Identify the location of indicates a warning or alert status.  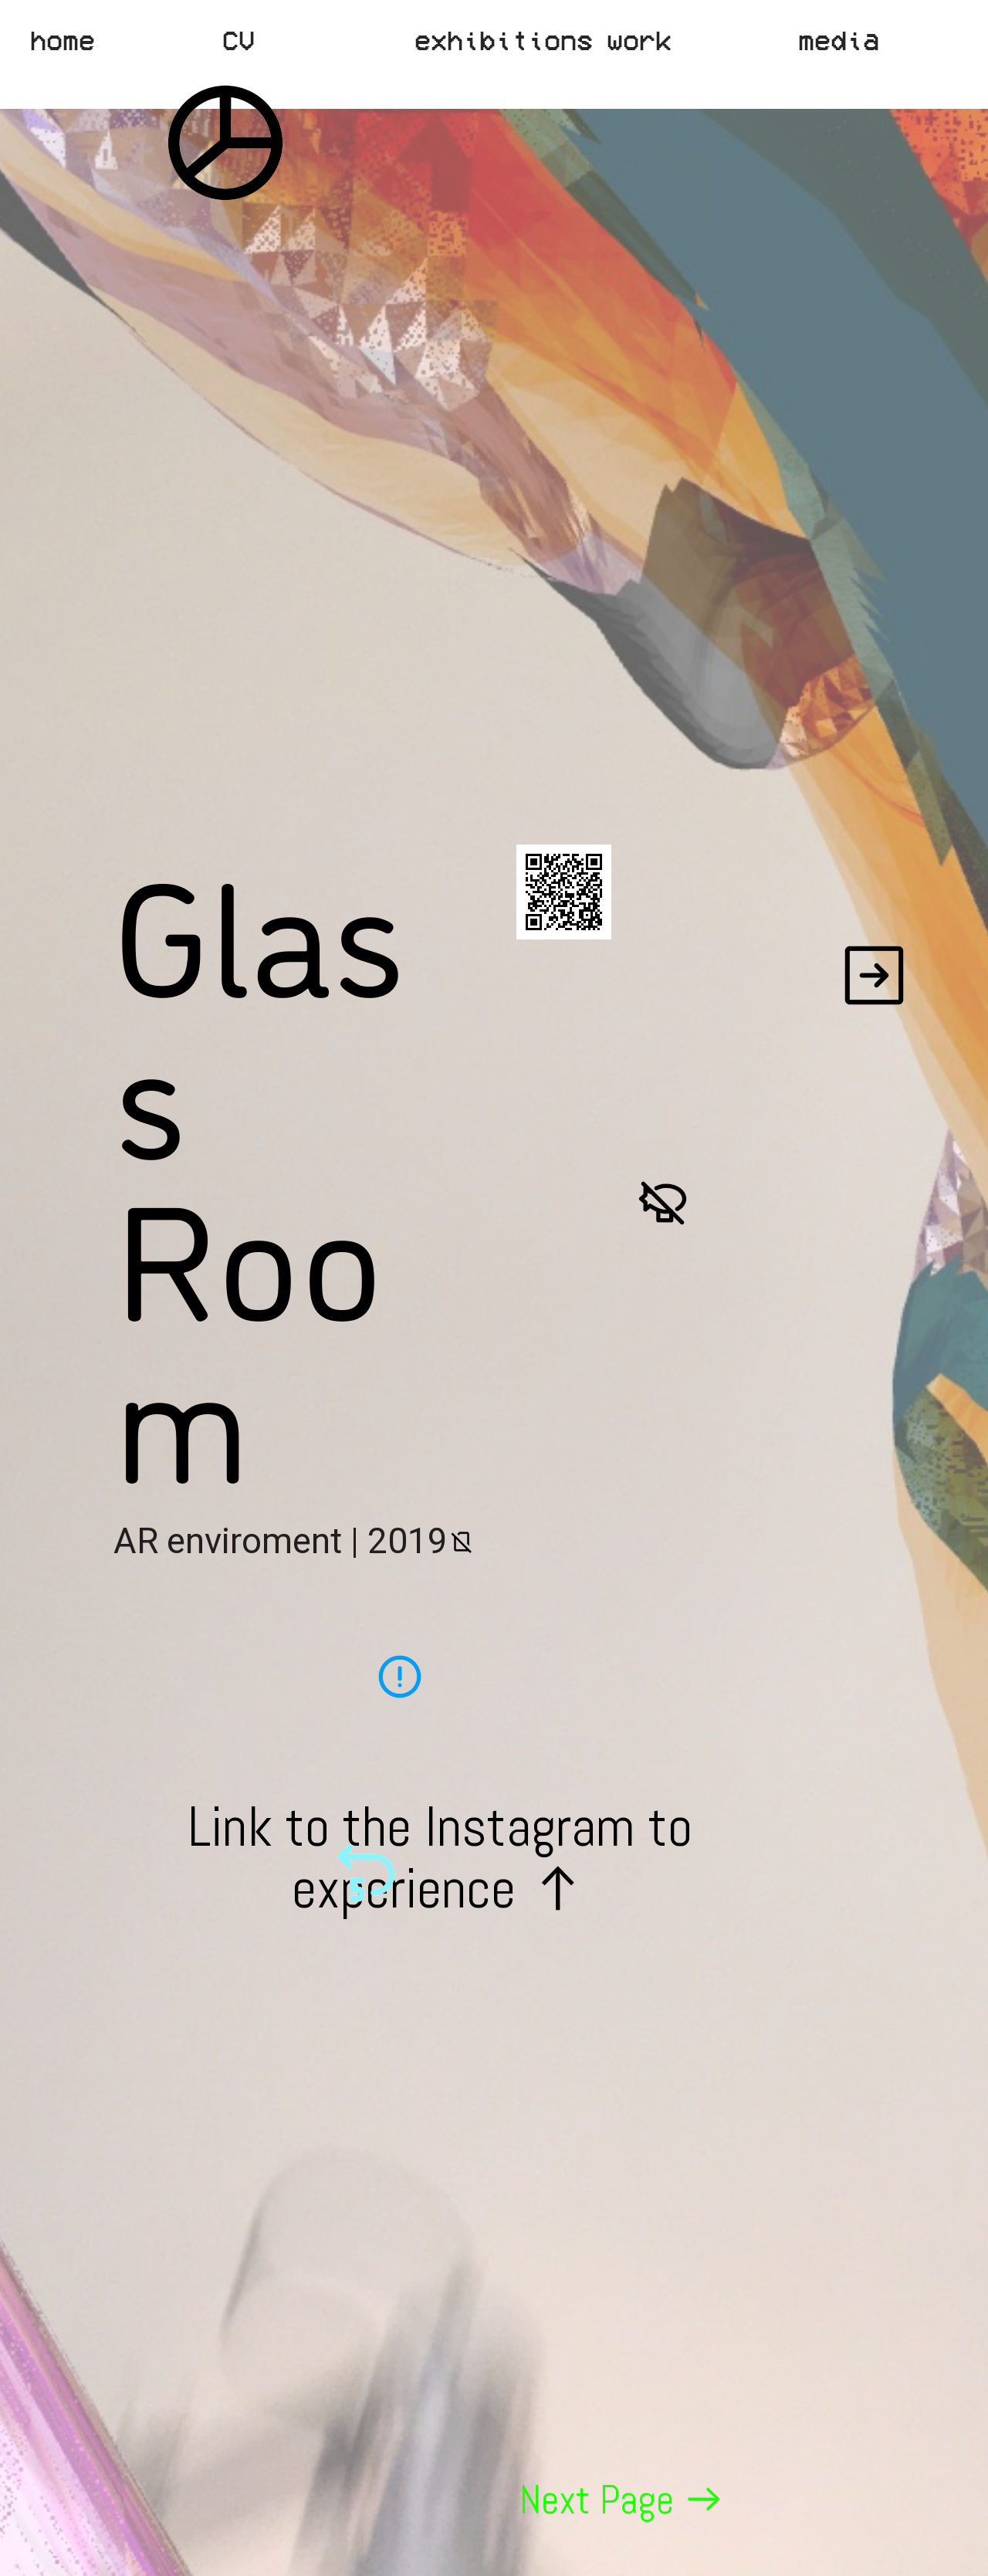
(400, 1677).